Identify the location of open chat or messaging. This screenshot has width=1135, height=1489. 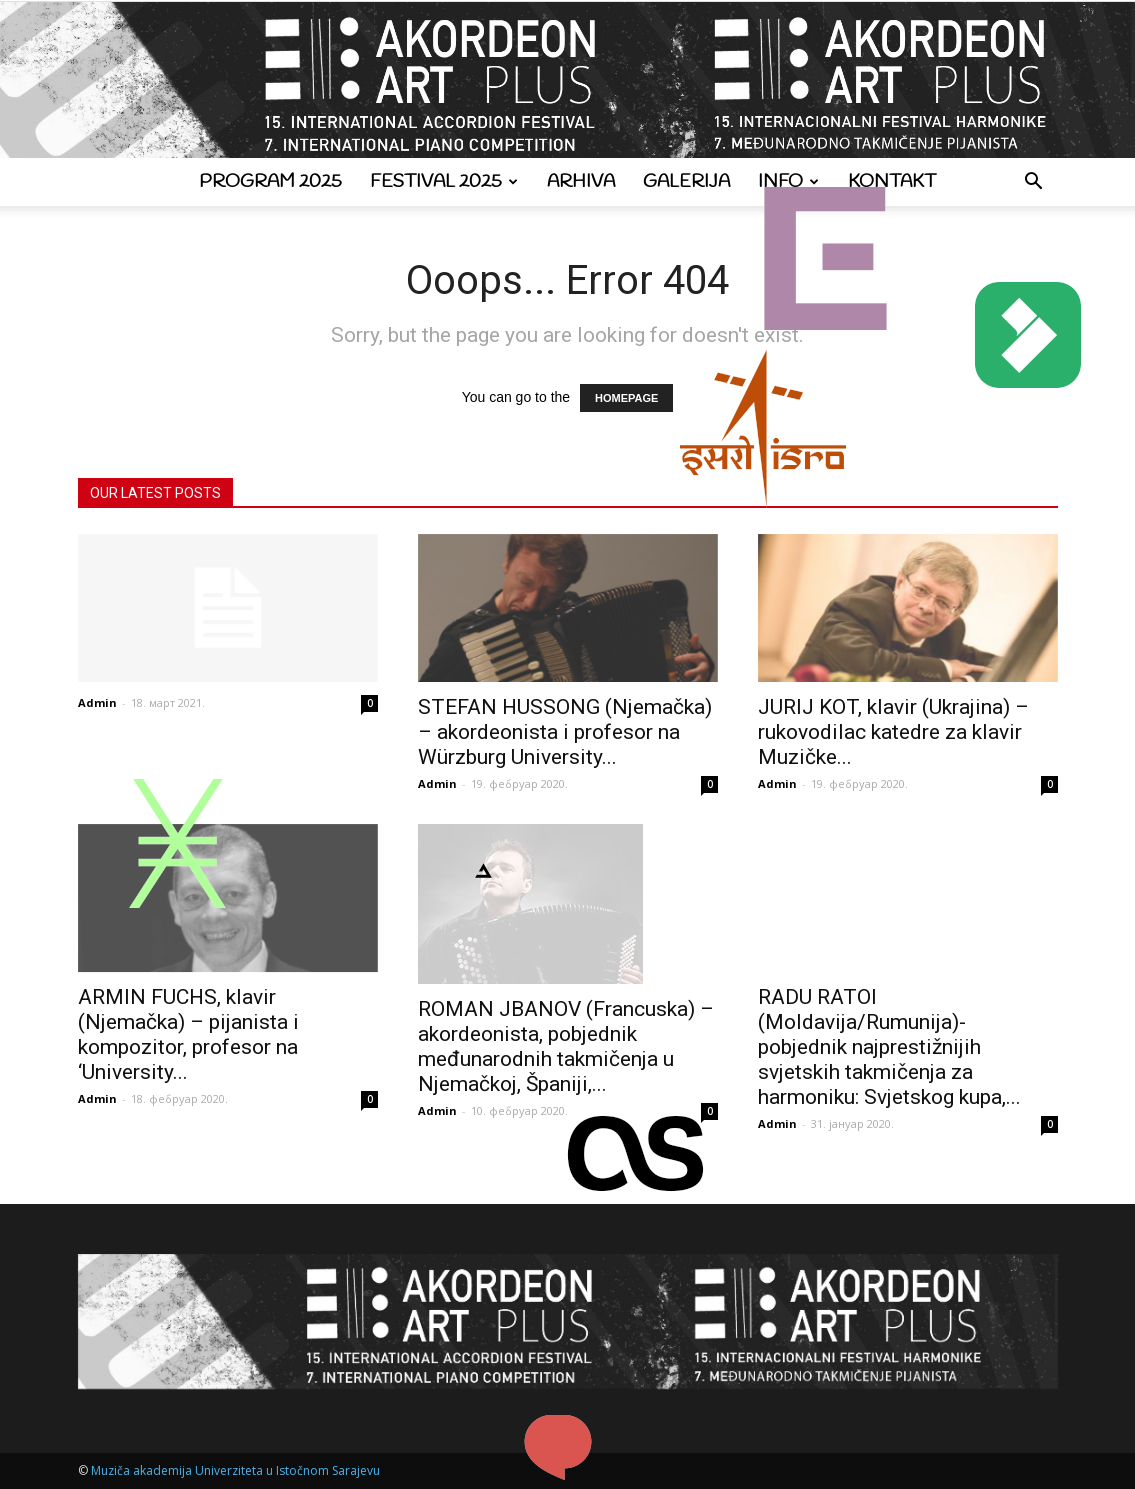
(558, 1445).